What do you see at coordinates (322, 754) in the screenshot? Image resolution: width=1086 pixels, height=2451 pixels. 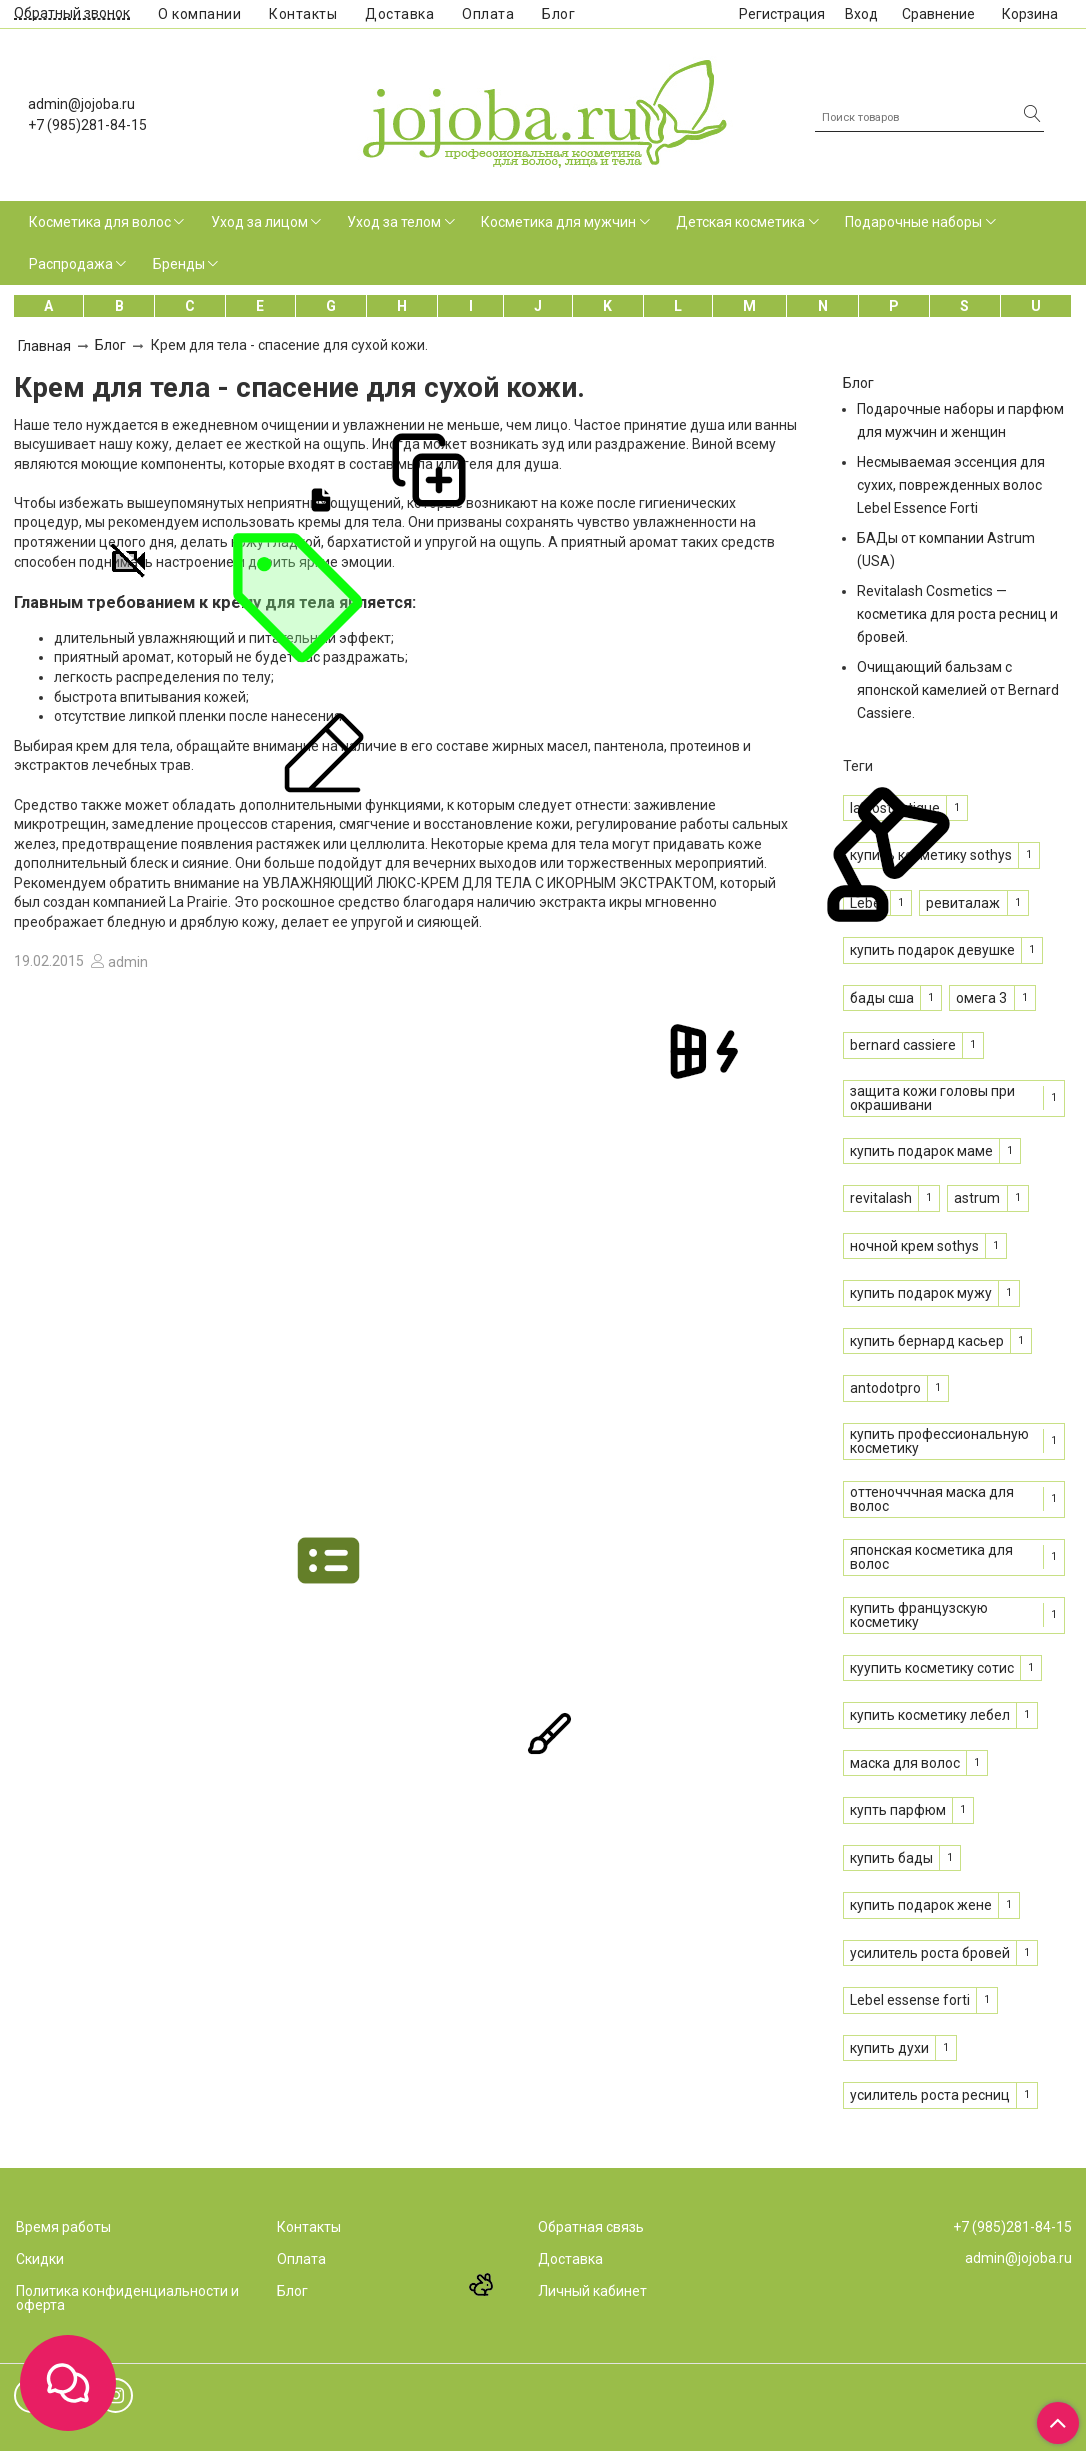 I see `edit content or text` at bounding box center [322, 754].